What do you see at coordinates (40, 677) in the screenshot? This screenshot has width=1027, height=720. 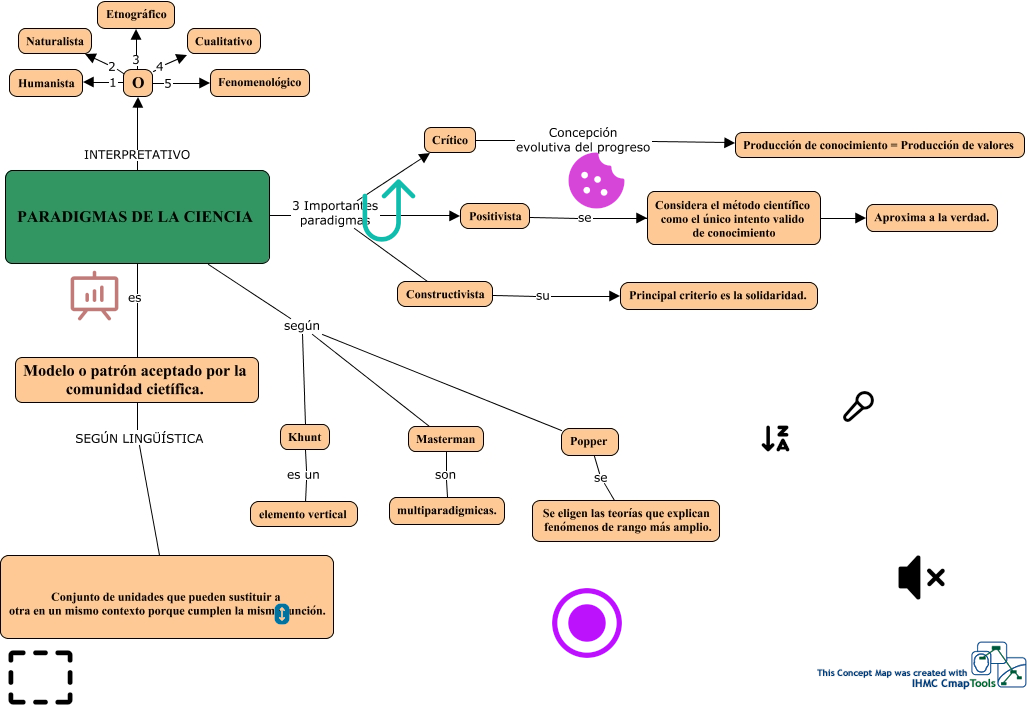 I see `indicates a selection area or bounding box` at bounding box center [40, 677].